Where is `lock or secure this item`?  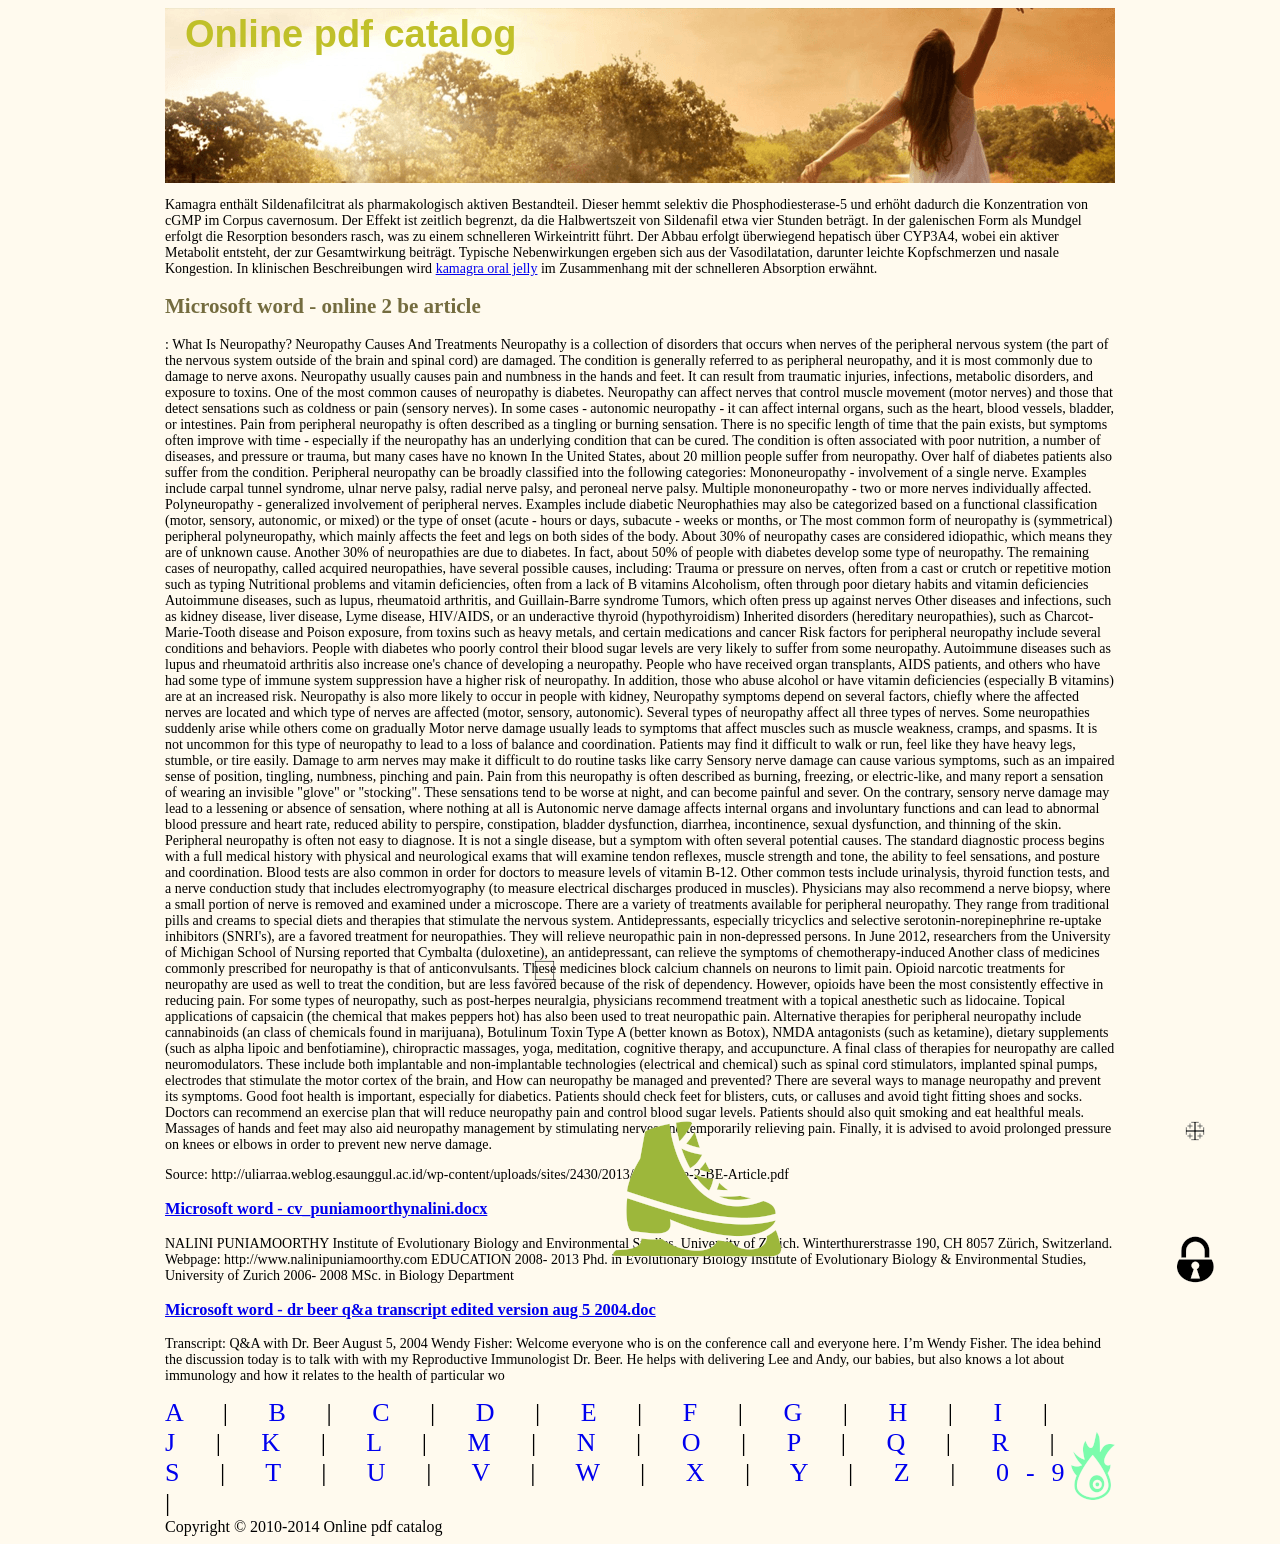
lock or secure this item is located at coordinates (1195, 1259).